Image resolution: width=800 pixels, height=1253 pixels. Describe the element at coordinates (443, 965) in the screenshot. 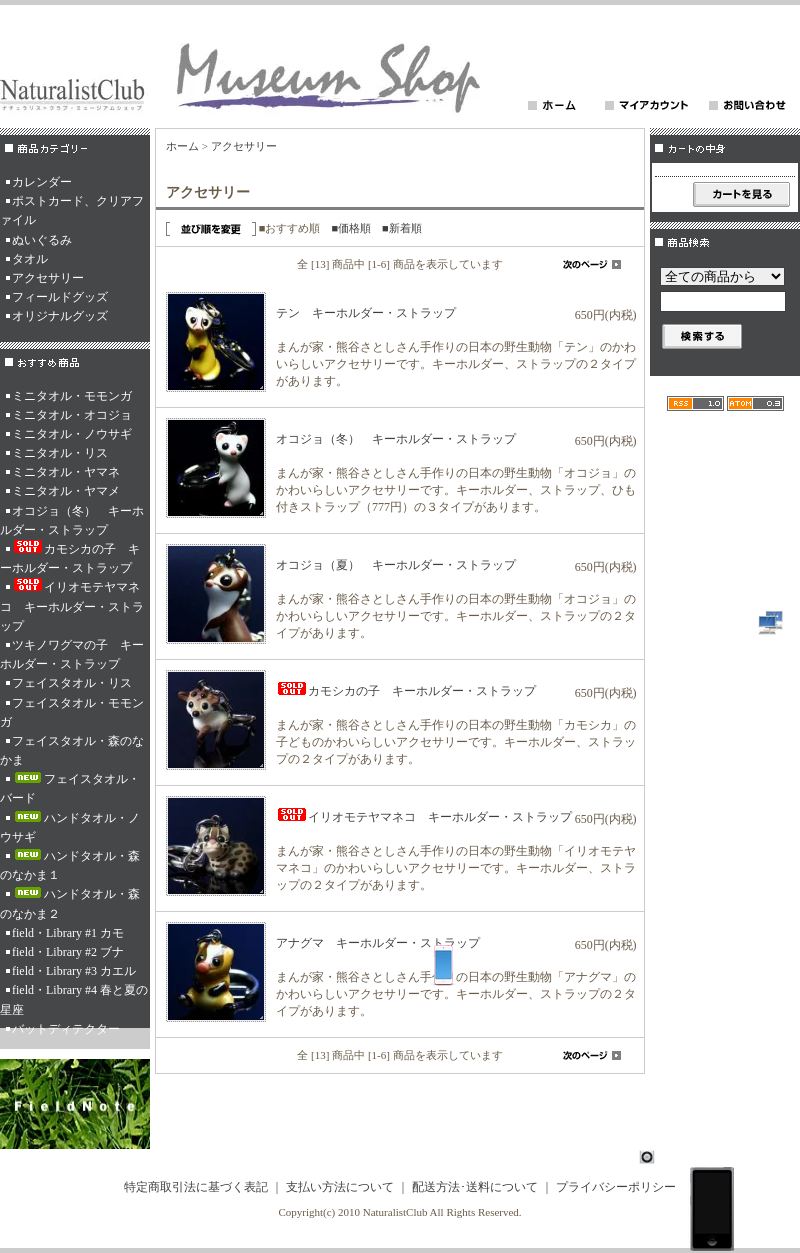

I see `iPod Touch device connected` at that location.